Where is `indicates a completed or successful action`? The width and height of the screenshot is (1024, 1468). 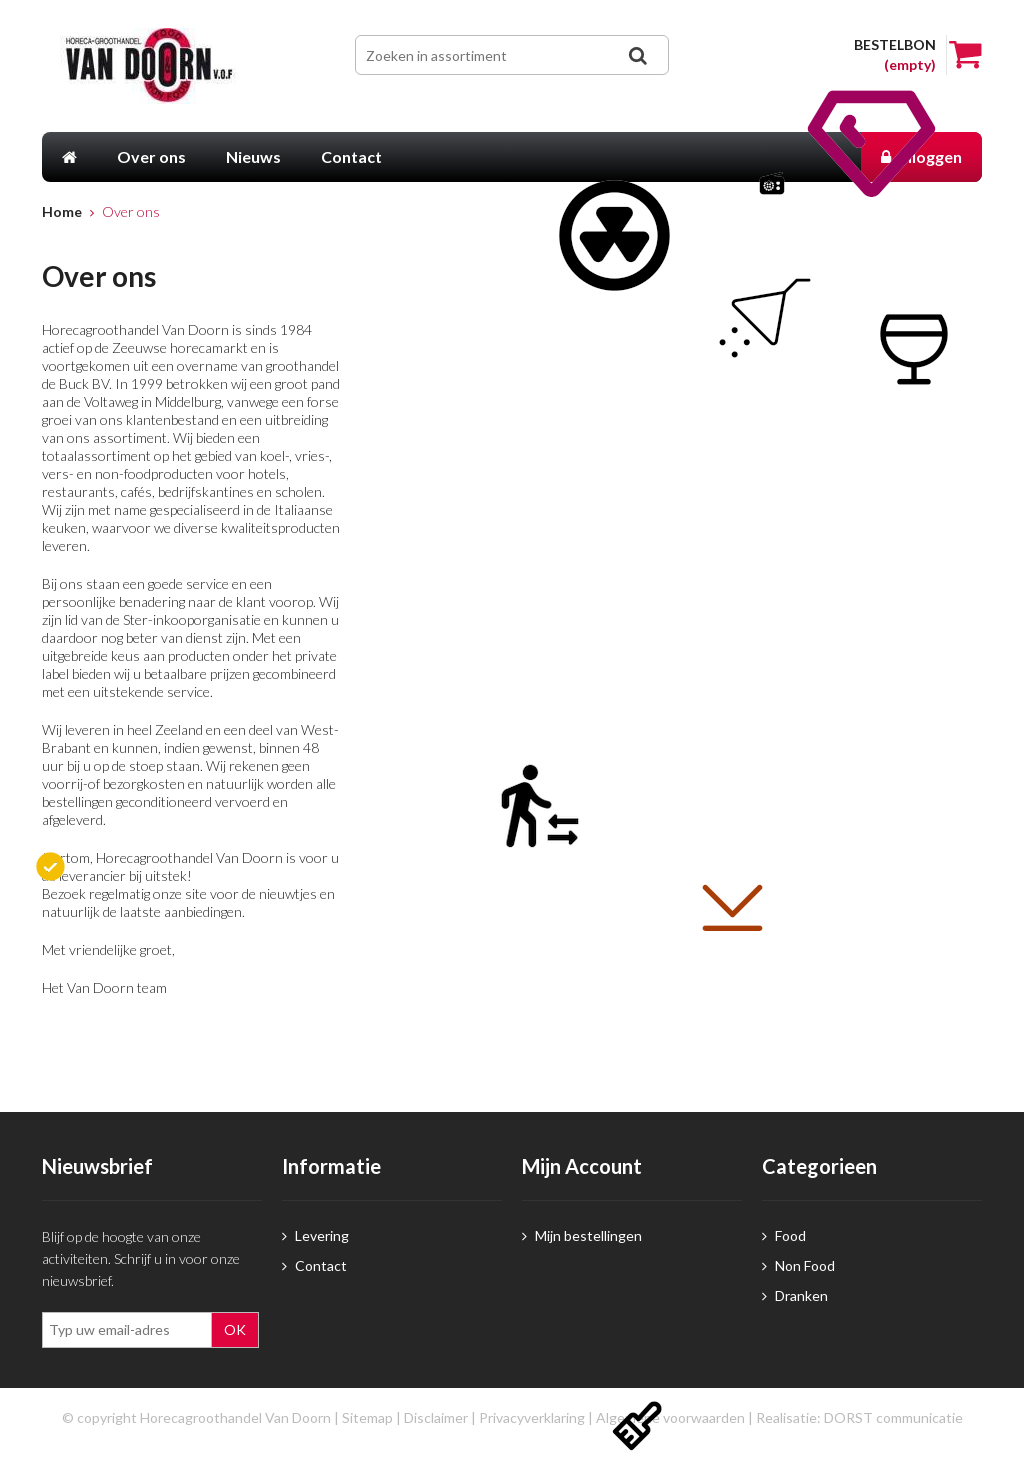
indicates a completed or successful action is located at coordinates (50, 866).